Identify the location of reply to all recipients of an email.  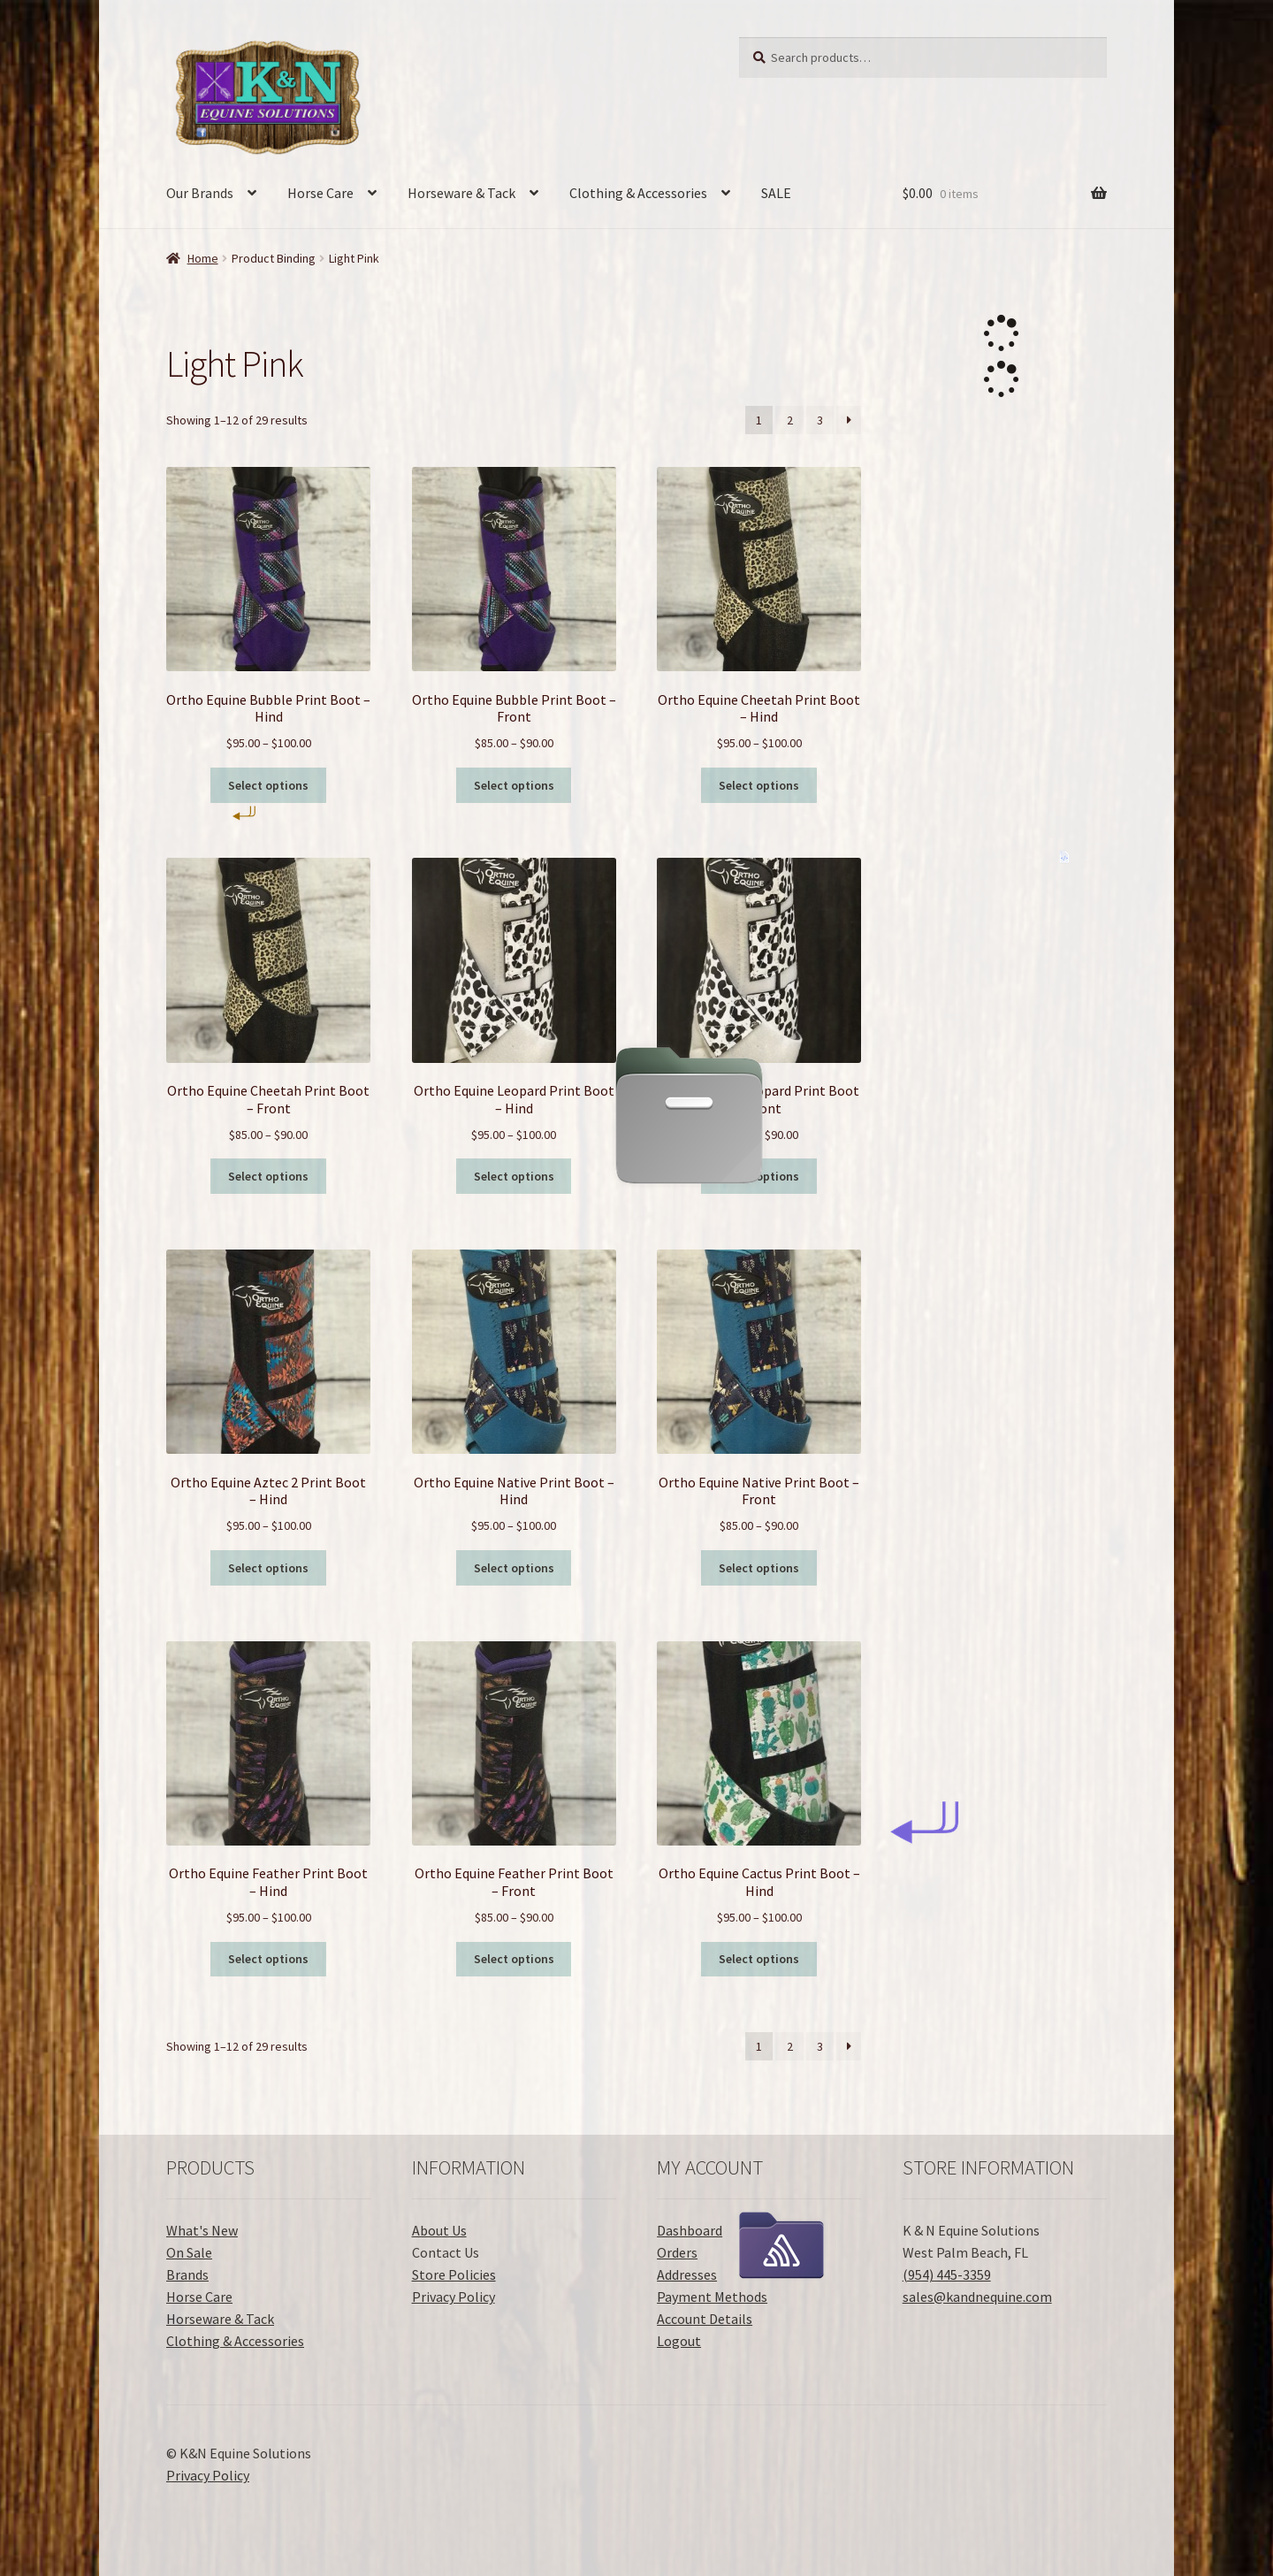
(243, 811).